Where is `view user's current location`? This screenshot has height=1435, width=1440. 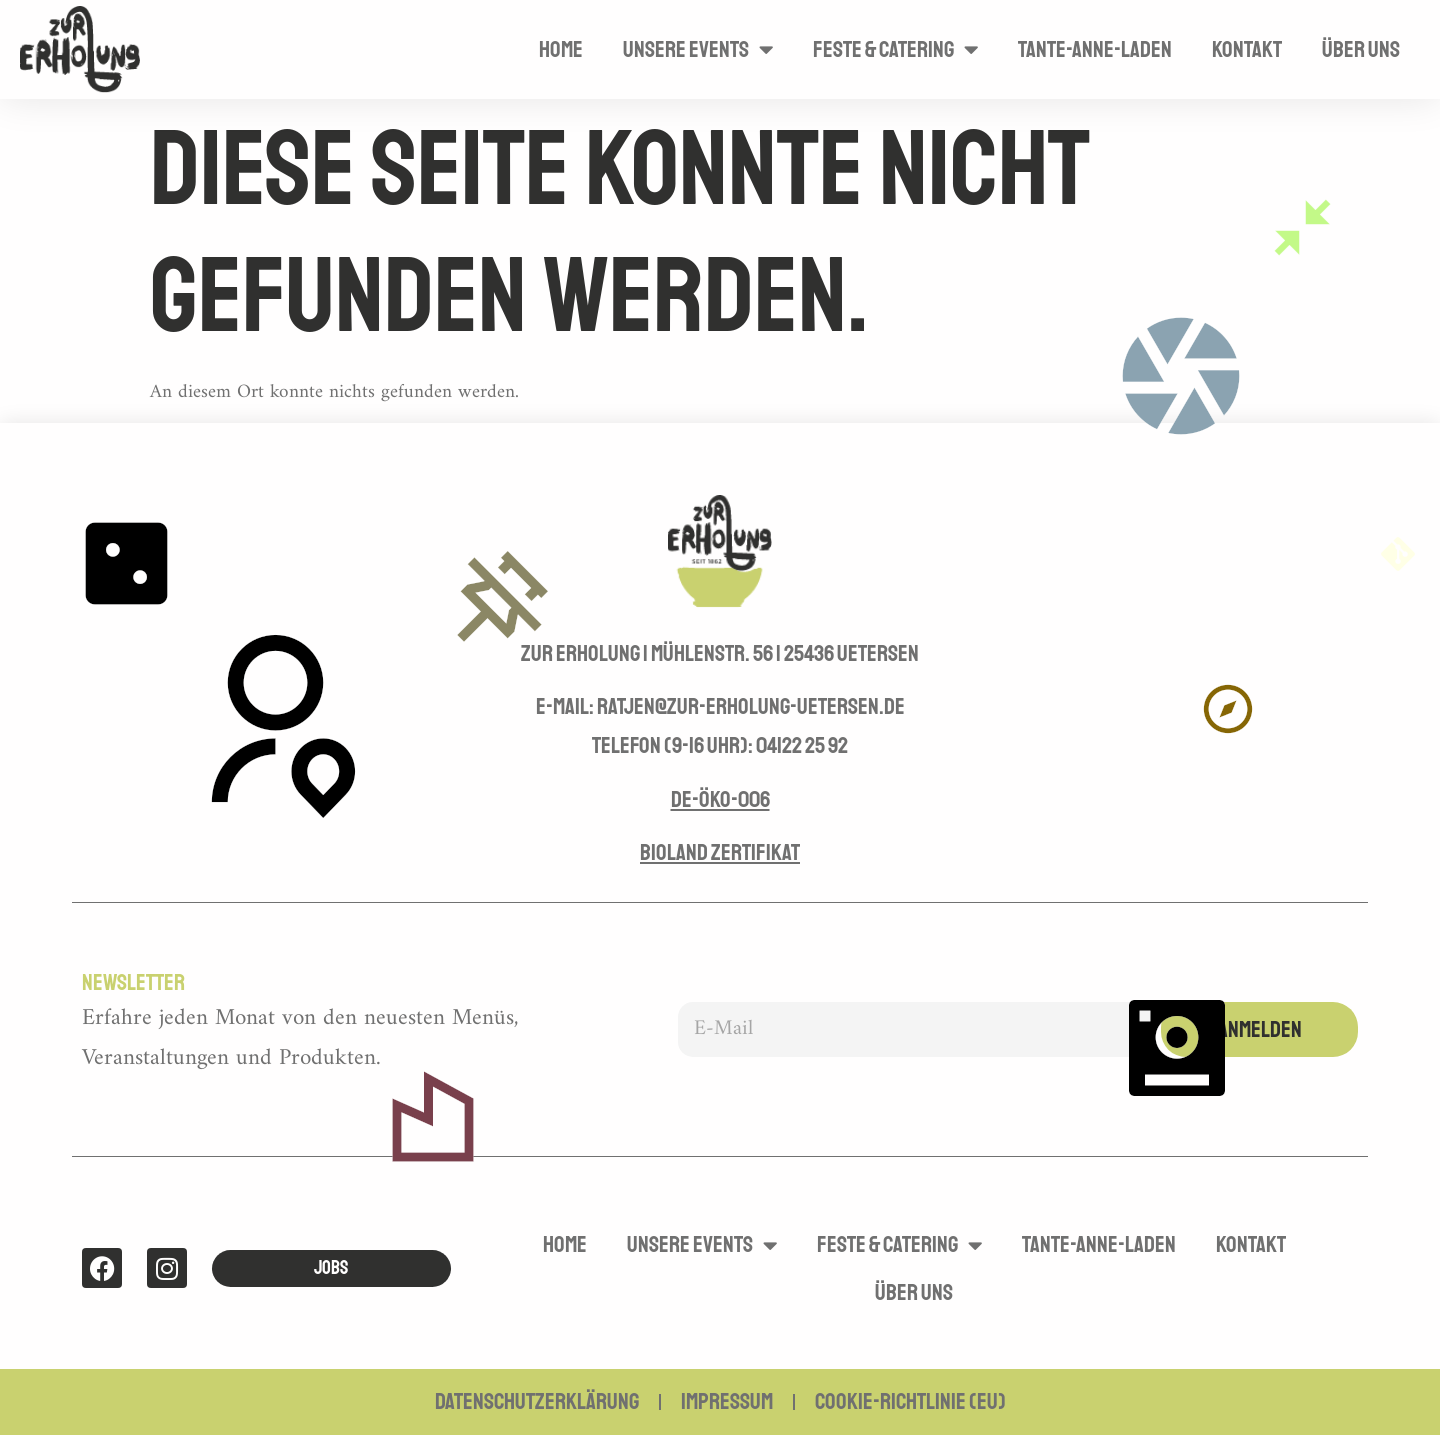 view user's current location is located at coordinates (275, 722).